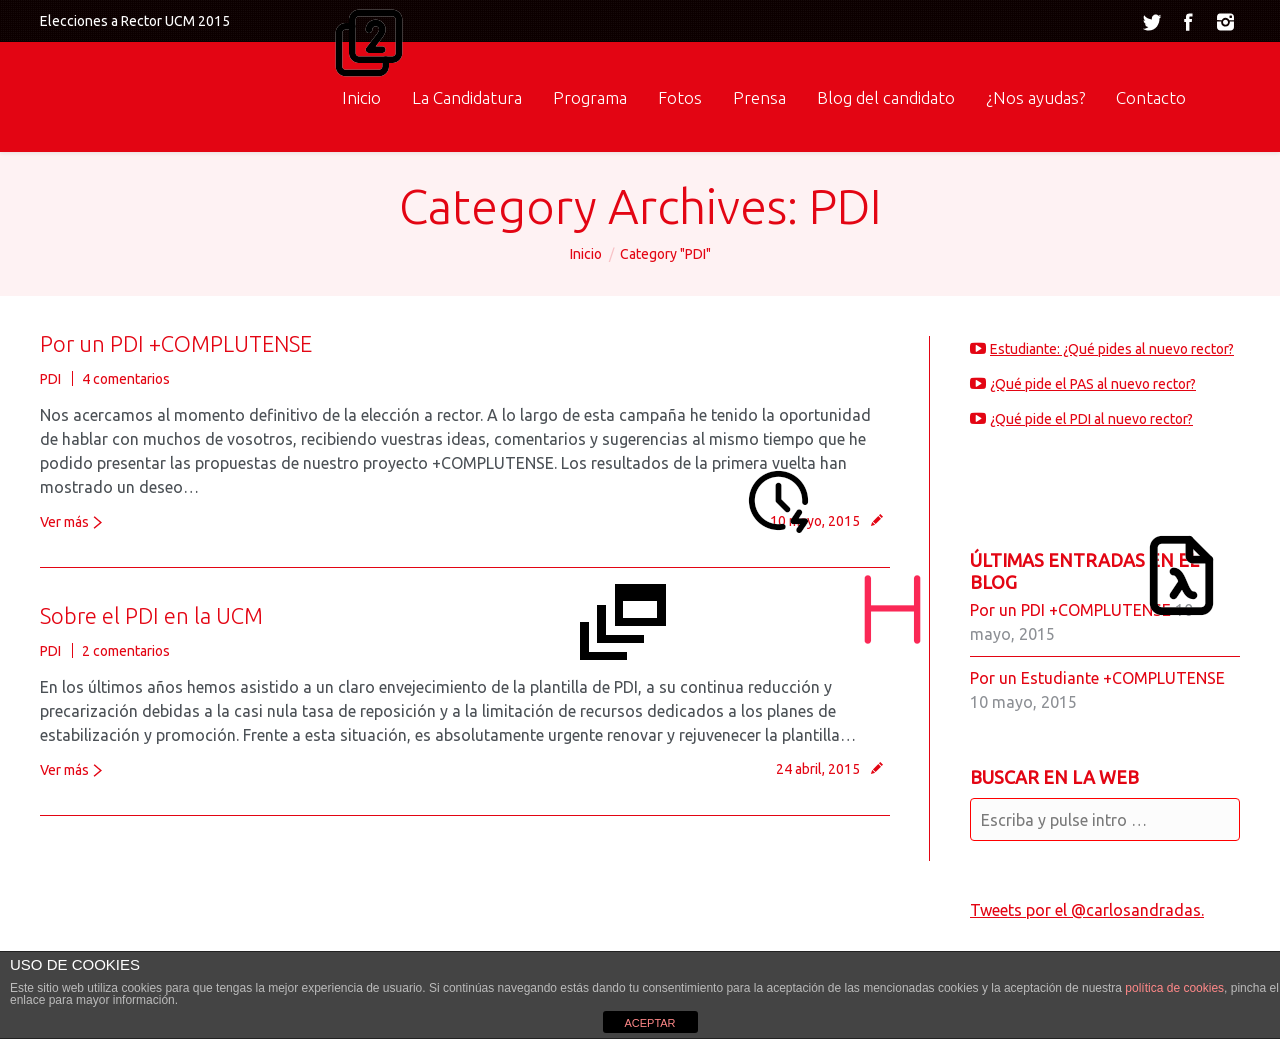  I want to click on format text as a heading, so click(892, 609).